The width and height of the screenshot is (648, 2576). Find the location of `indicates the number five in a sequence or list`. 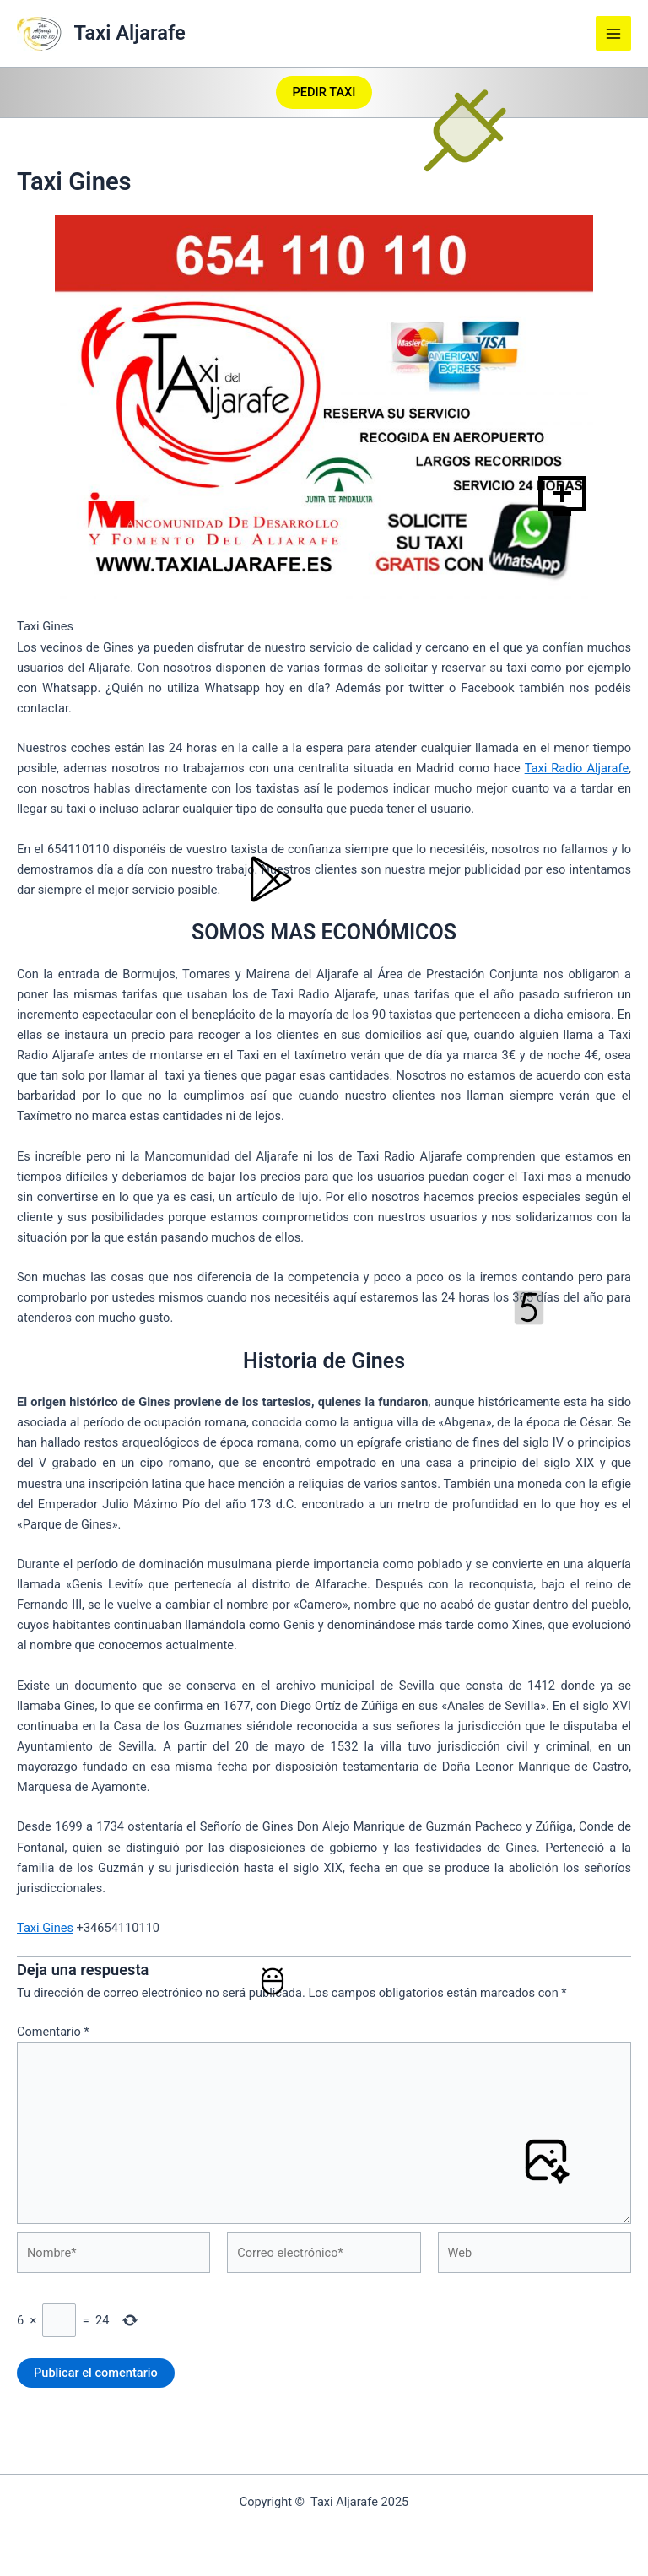

indicates the number five in a sequence or list is located at coordinates (529, 1307).